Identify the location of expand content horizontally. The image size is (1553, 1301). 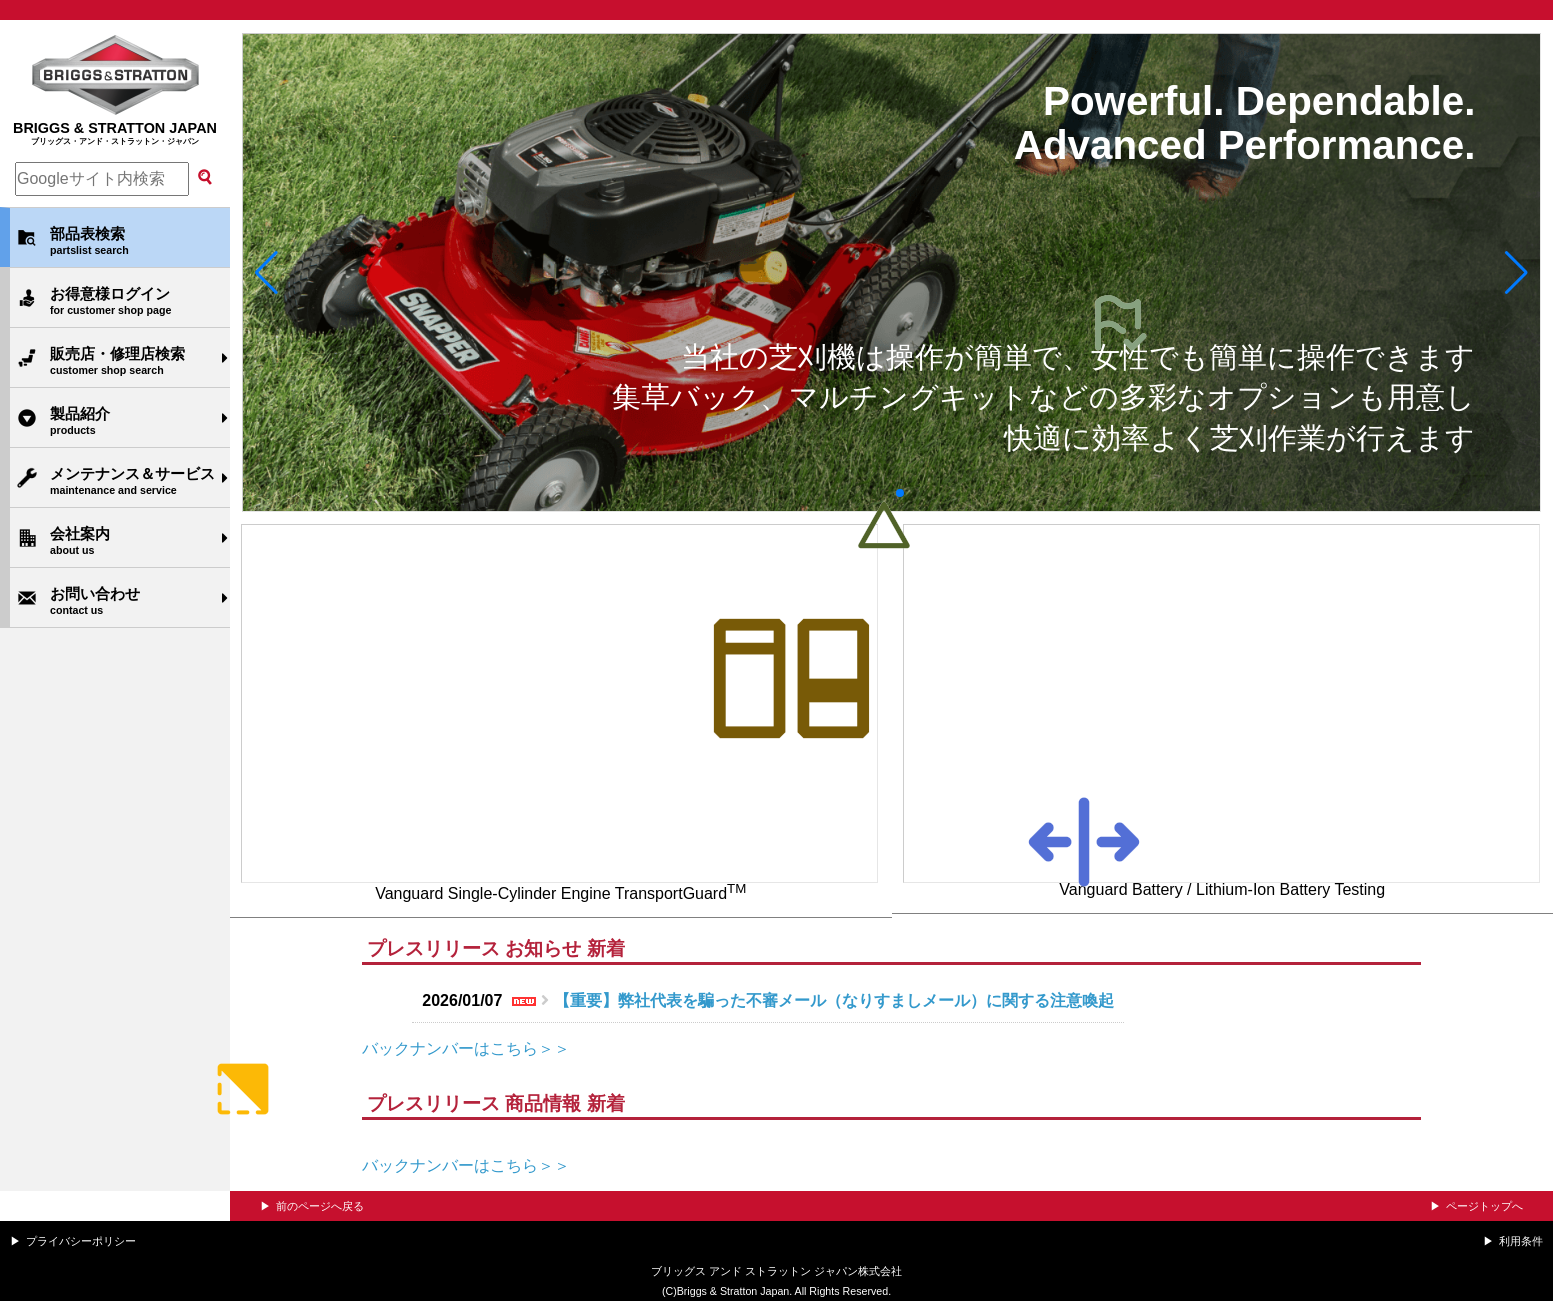
(1084, 842).